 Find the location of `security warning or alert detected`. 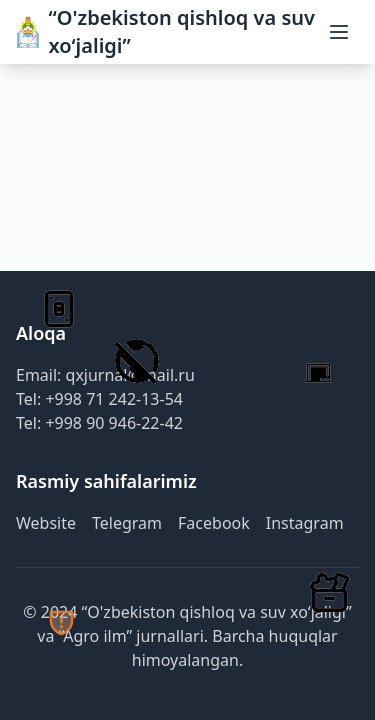

security warning or alert detected is located at coordinates (61, 621).